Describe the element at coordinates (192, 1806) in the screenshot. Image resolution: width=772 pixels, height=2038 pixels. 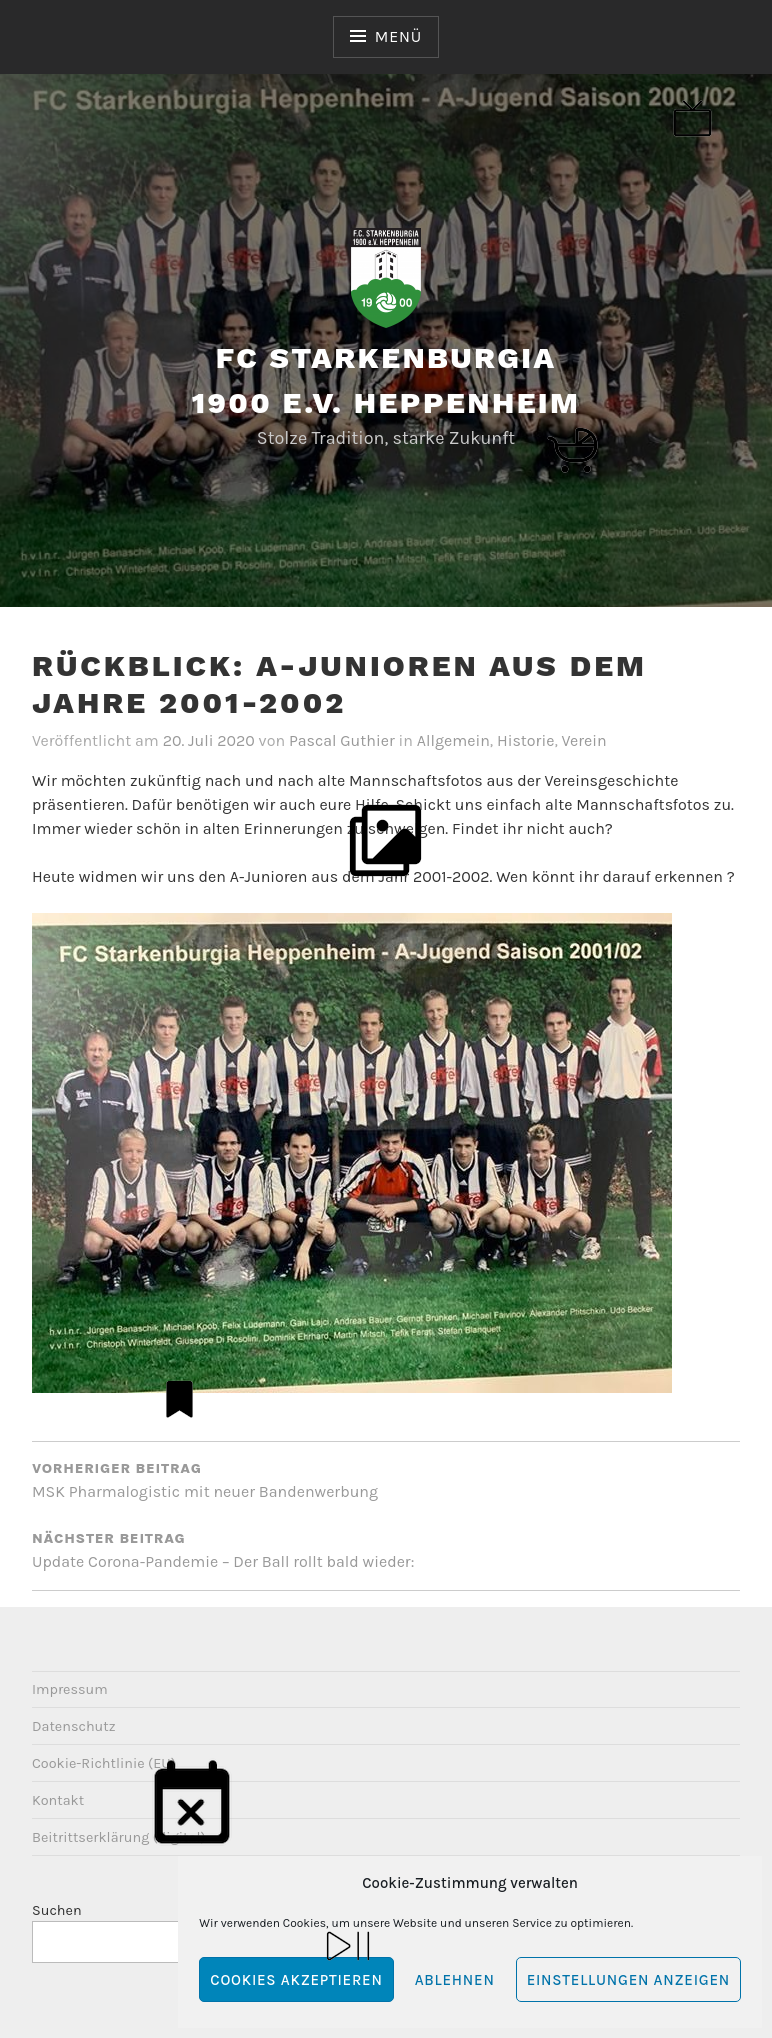
I see `a cancelled or unavailable calendar event` at that location.